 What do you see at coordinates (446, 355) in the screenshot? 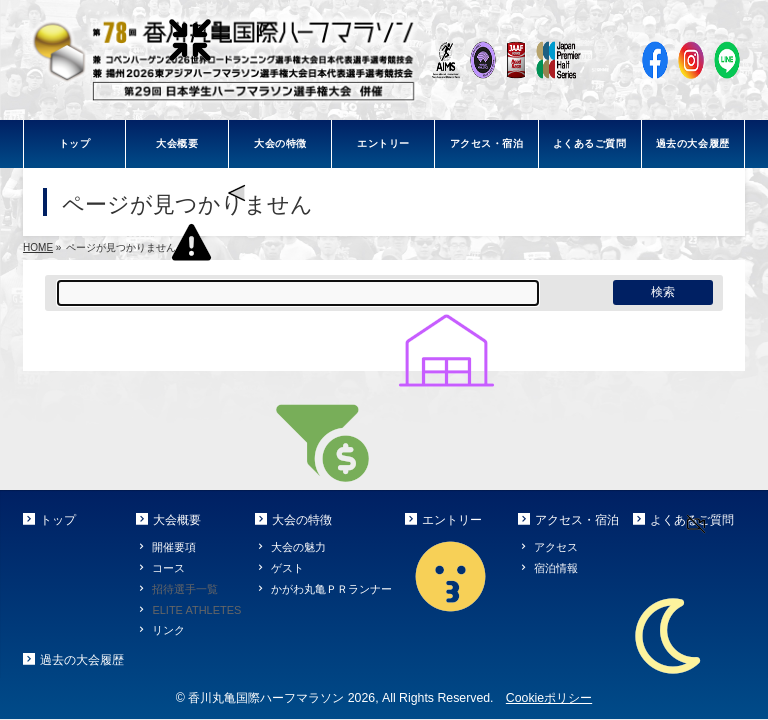
I see `access garage or parking controls` at bounding box center [446, 355].